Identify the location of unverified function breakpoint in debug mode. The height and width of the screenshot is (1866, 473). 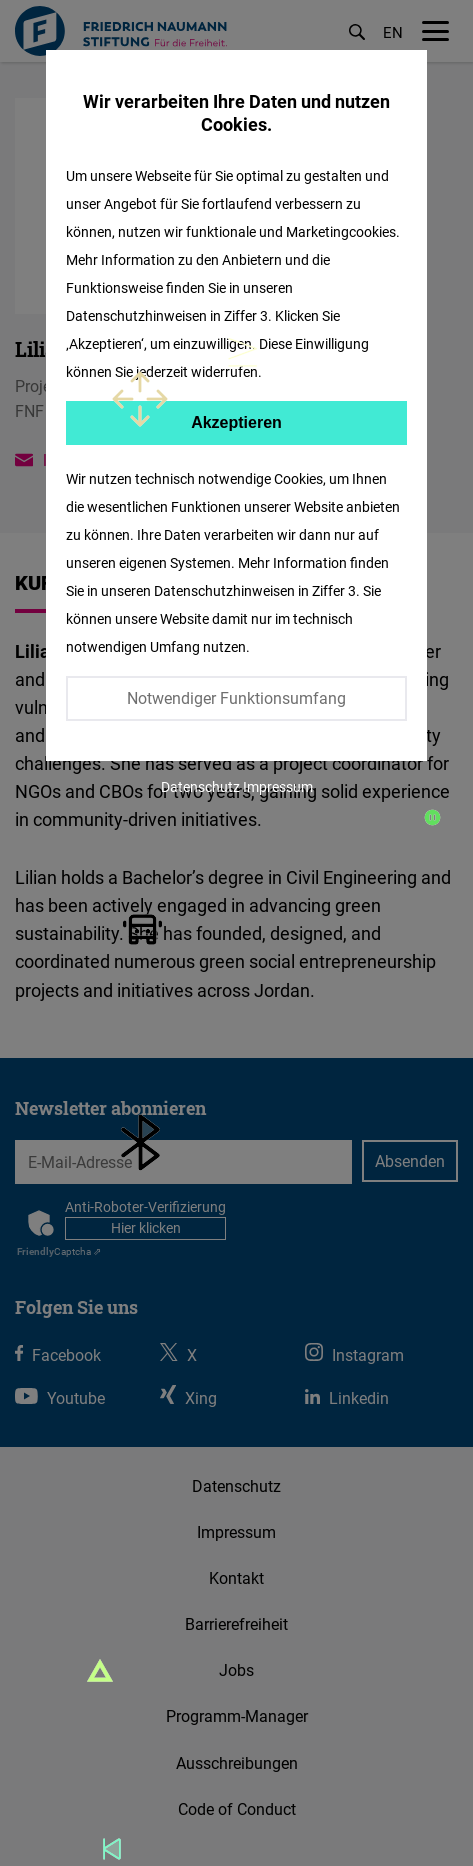
(100, 1672).